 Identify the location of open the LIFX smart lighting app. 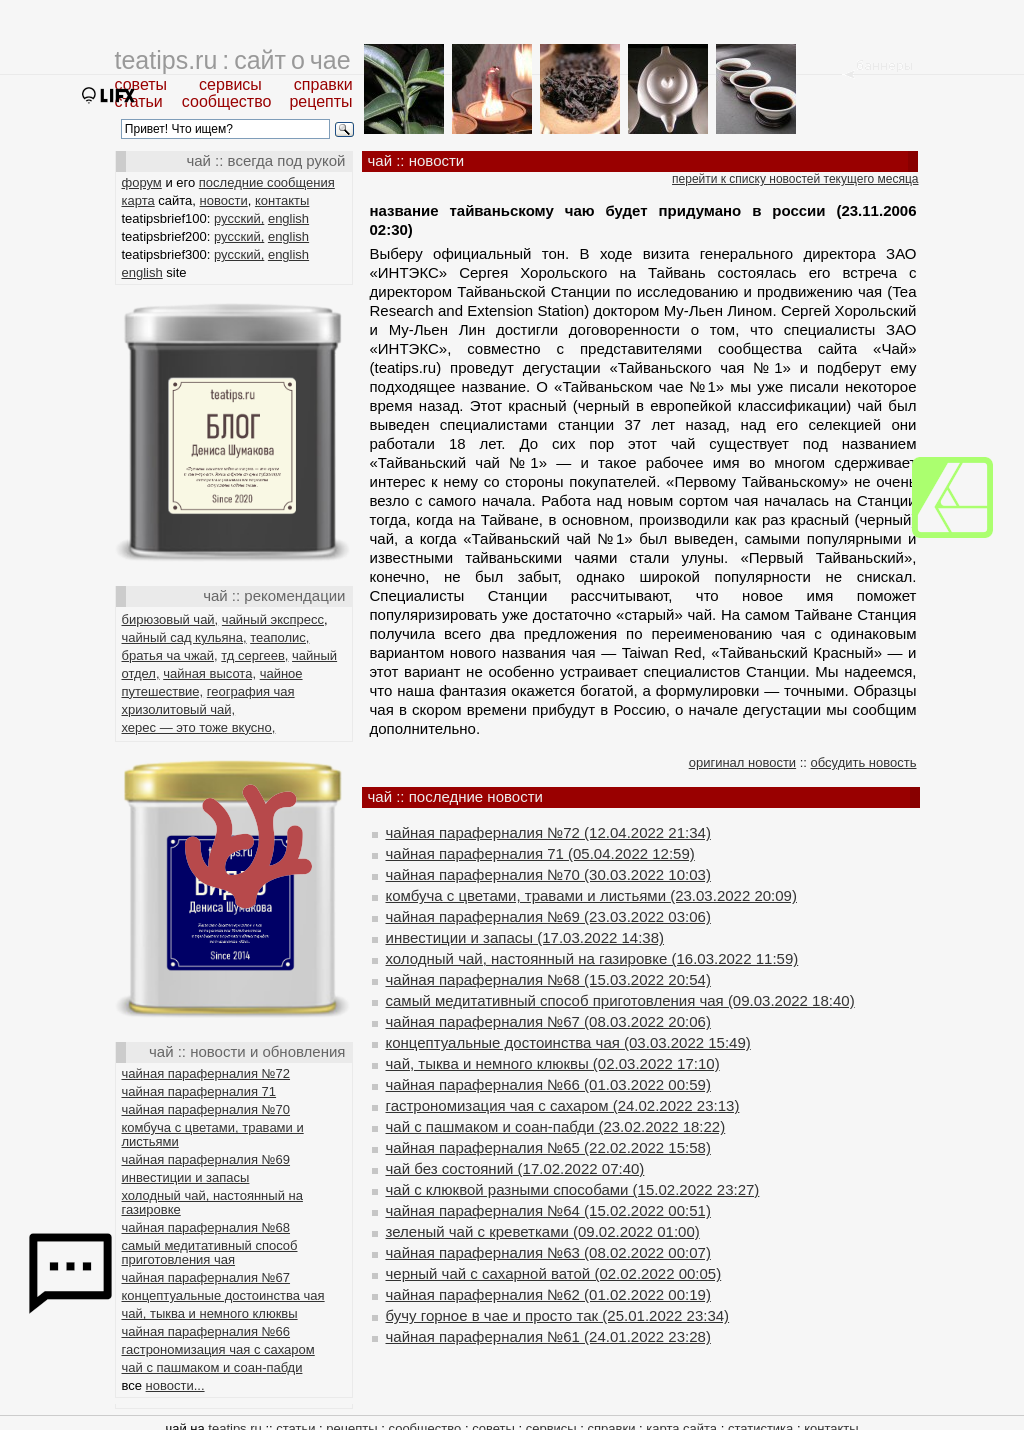
(108, 95).